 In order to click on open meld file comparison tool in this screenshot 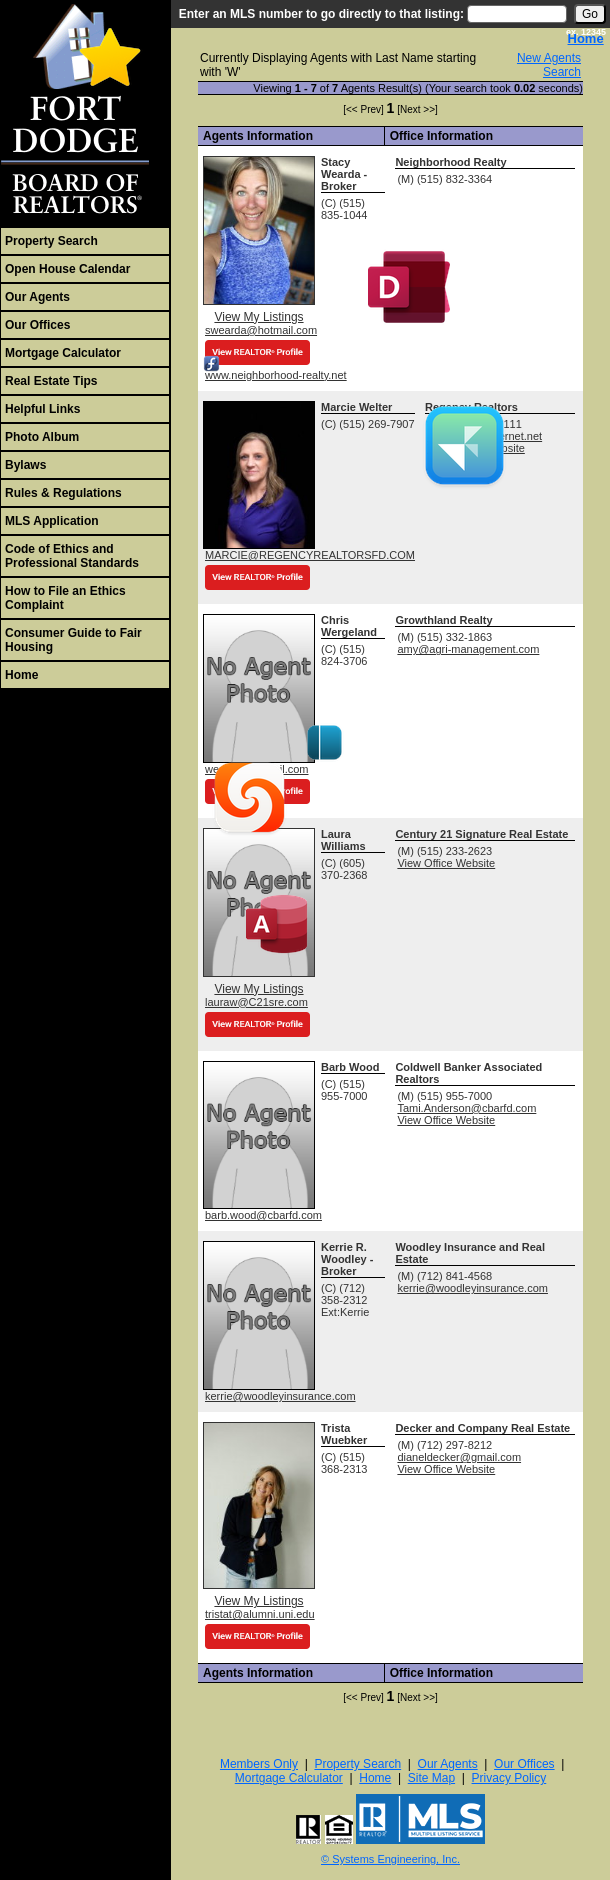, I will do `click(249, 797)`.